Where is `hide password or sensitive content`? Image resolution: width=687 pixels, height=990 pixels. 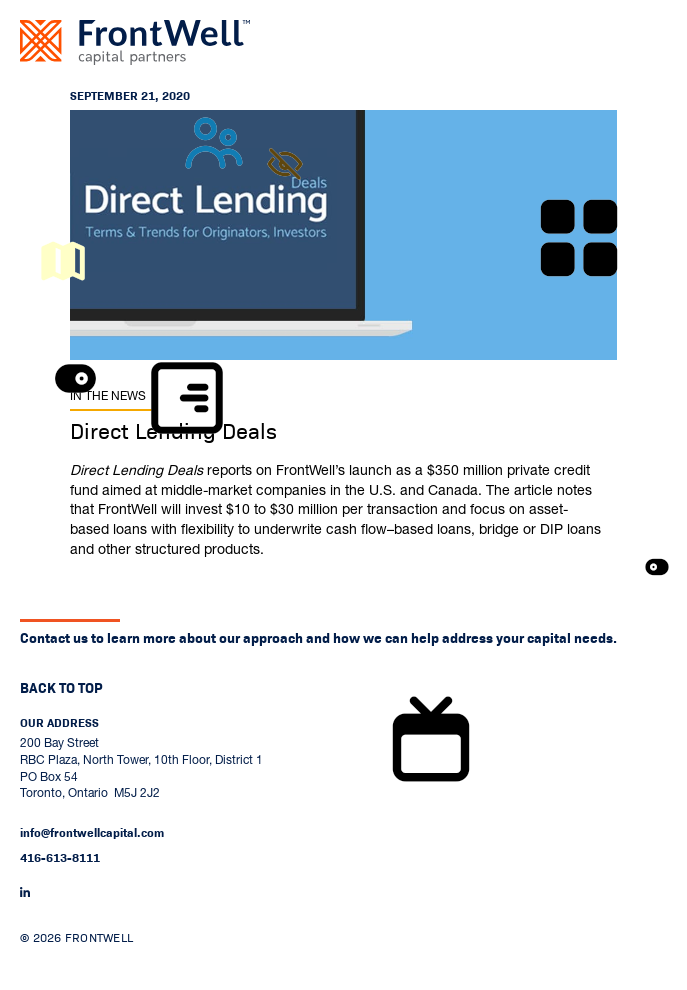
hide password or sensitive content is located at coordinates (285, 164).